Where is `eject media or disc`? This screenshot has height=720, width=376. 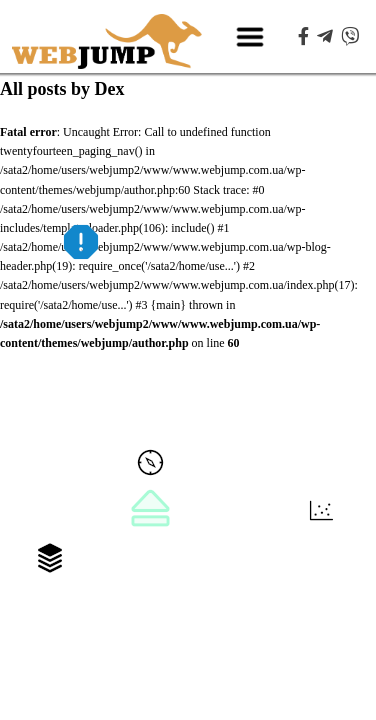 eject media or disc is located at coordinates (150, 510).